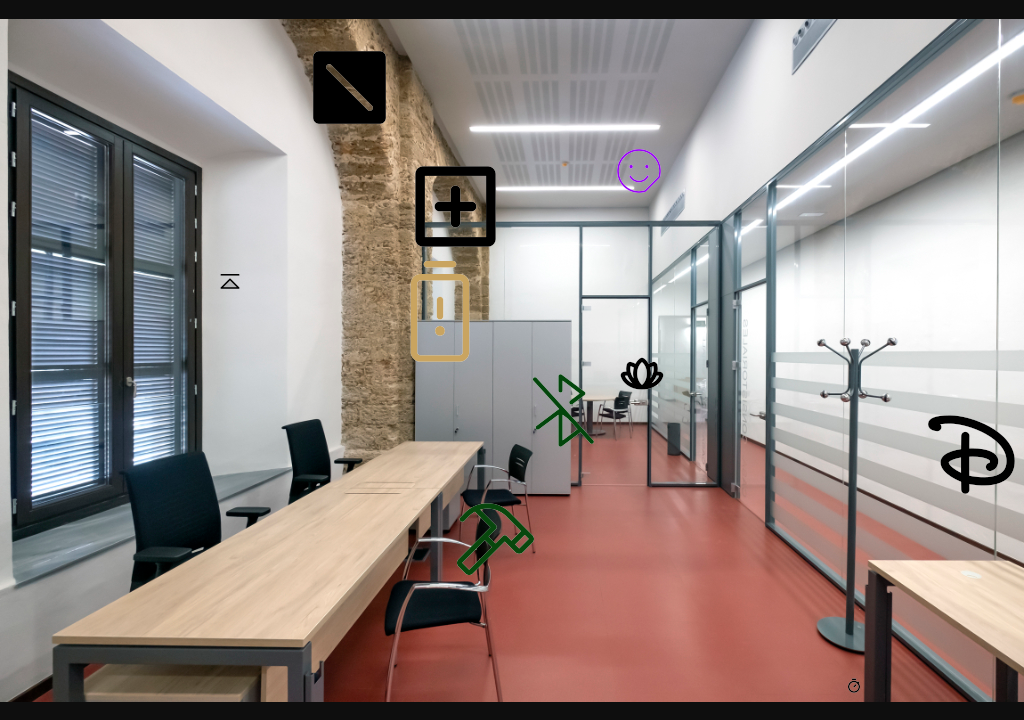  I want to click on bluetooth is disabled or turned off, so click(560, 410).